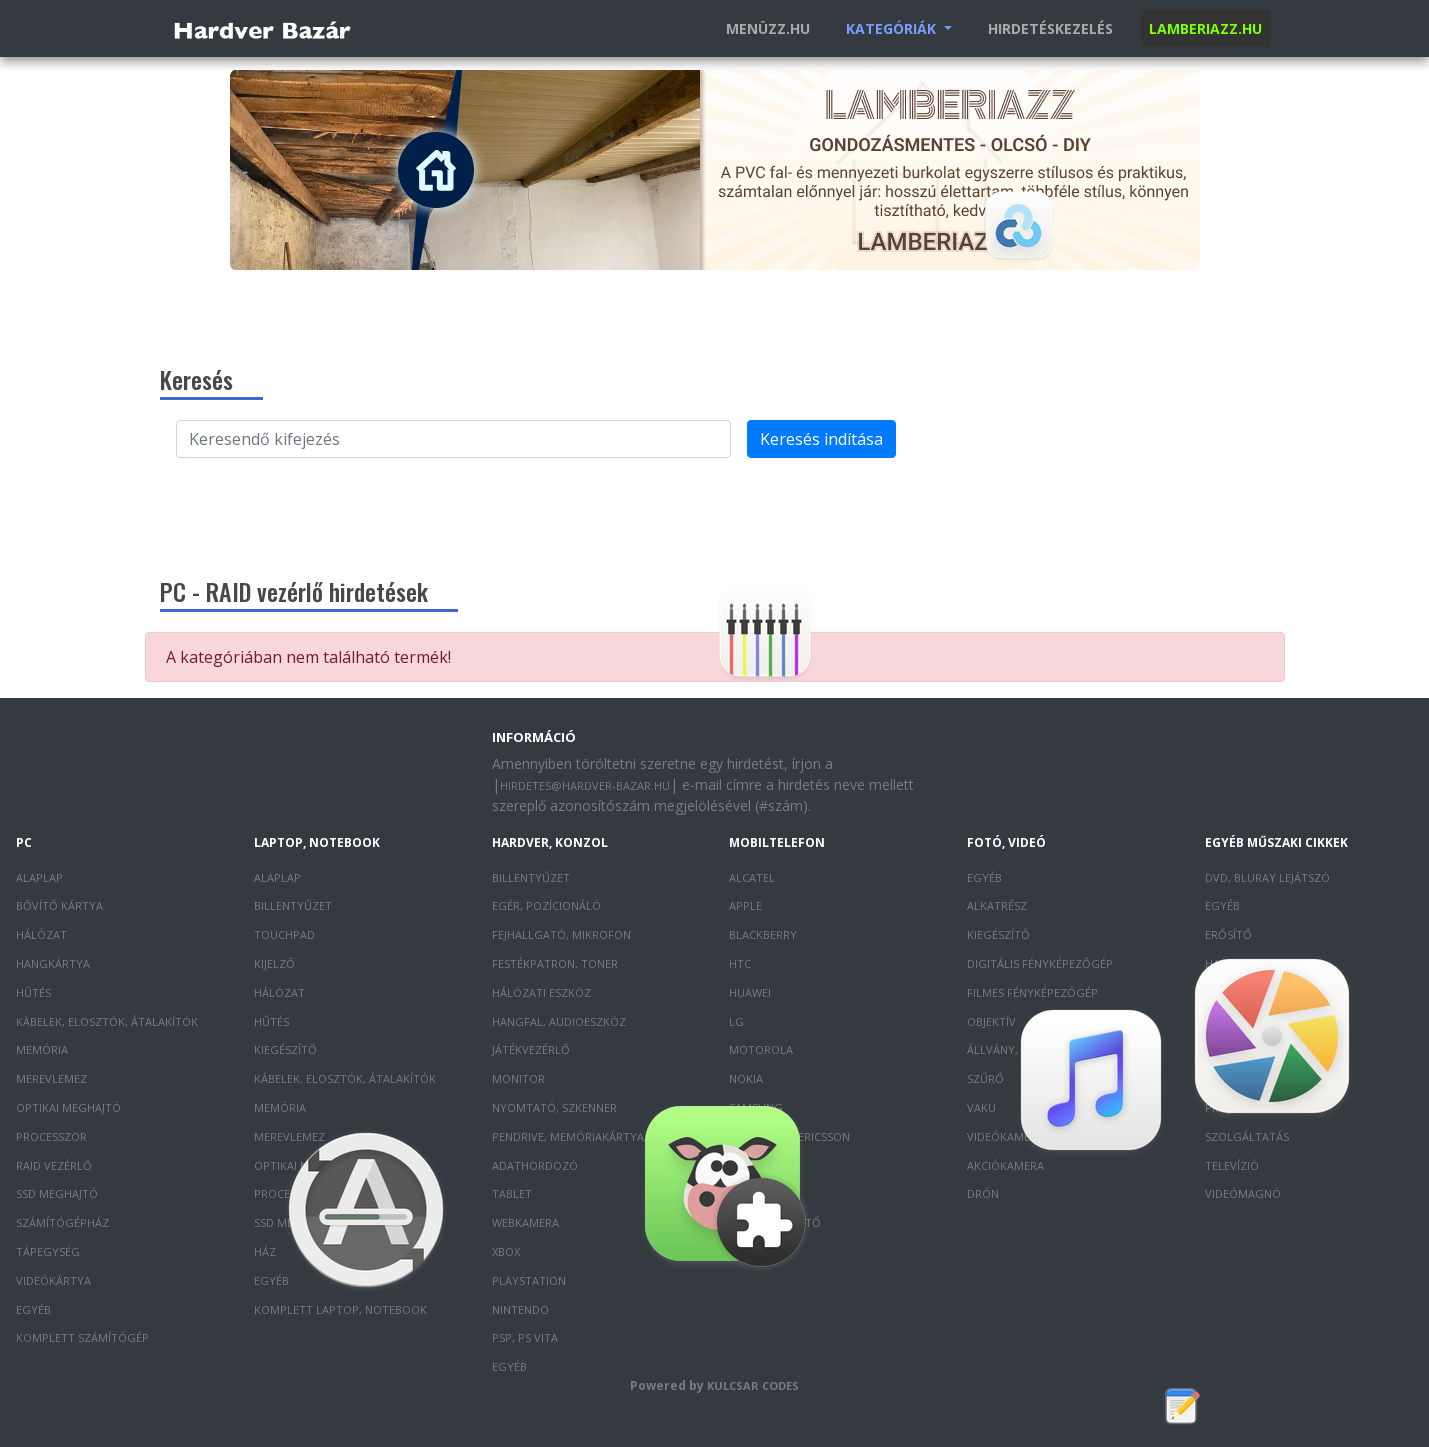  What do you see at coordinates (722, 1183) in the screenshot?
I see `open calf audio plugin suite` at bounding box center [722, 1183].